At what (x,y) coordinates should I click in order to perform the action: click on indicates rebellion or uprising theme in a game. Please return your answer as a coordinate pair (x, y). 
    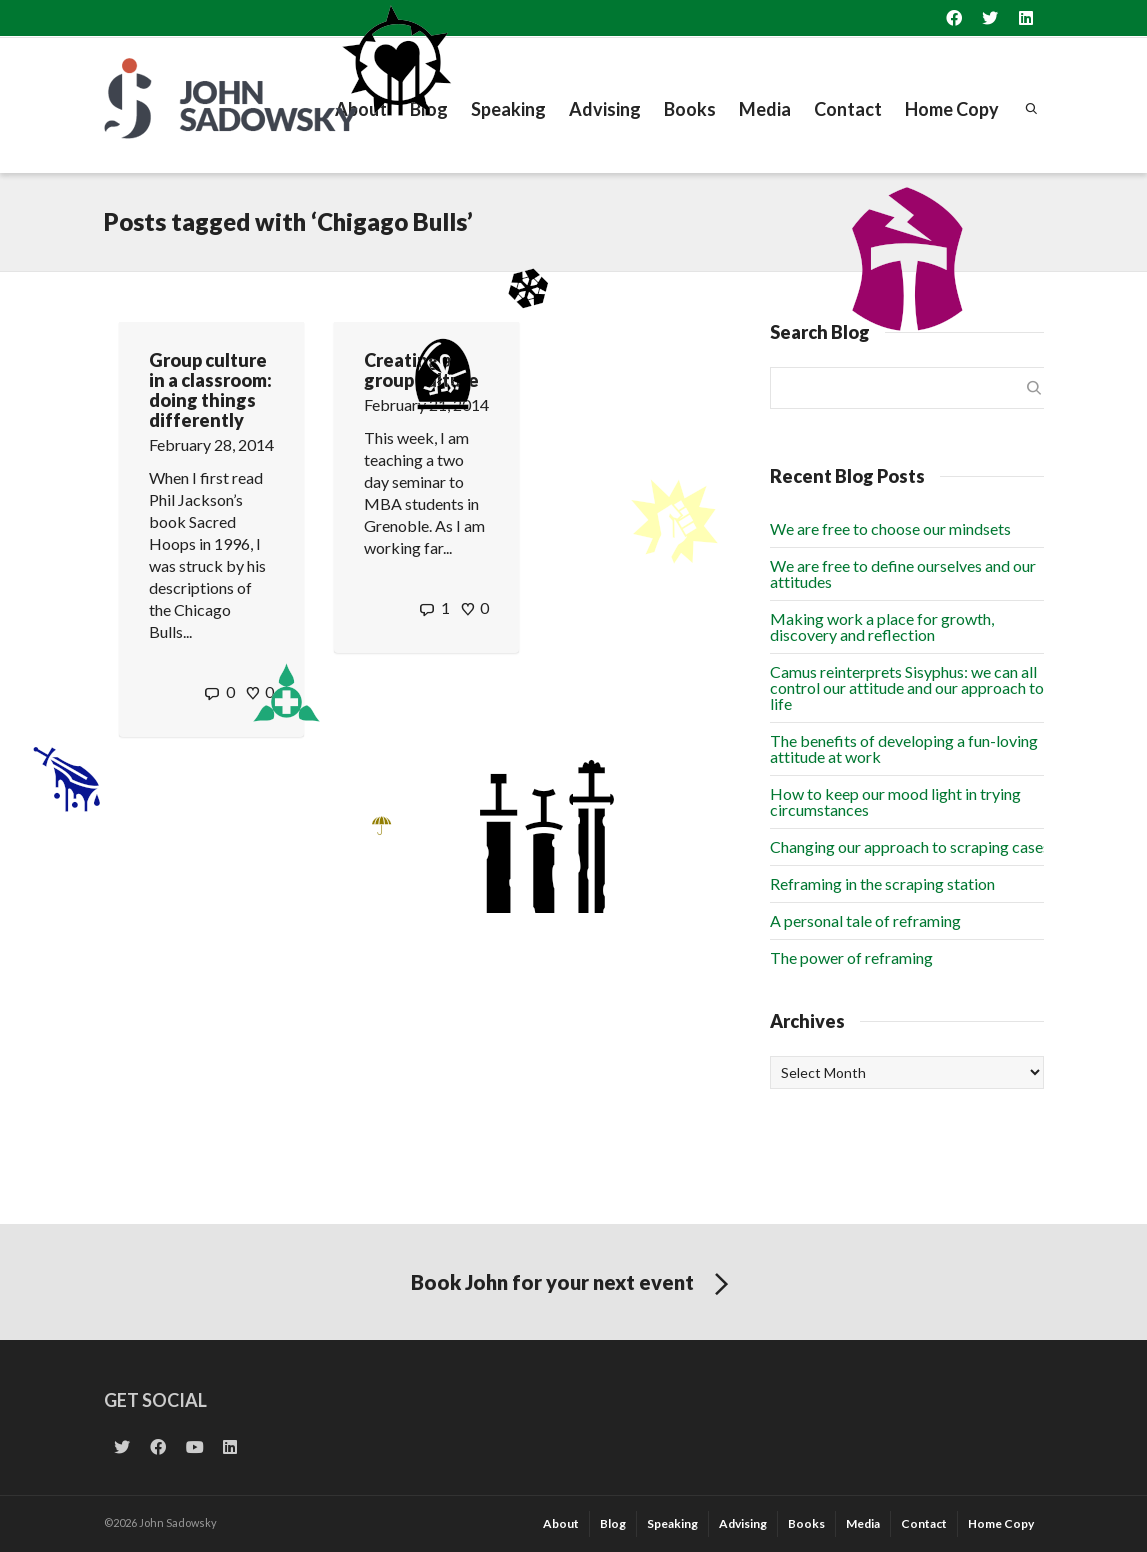
    Looking at the image, I should click on (674, 521).